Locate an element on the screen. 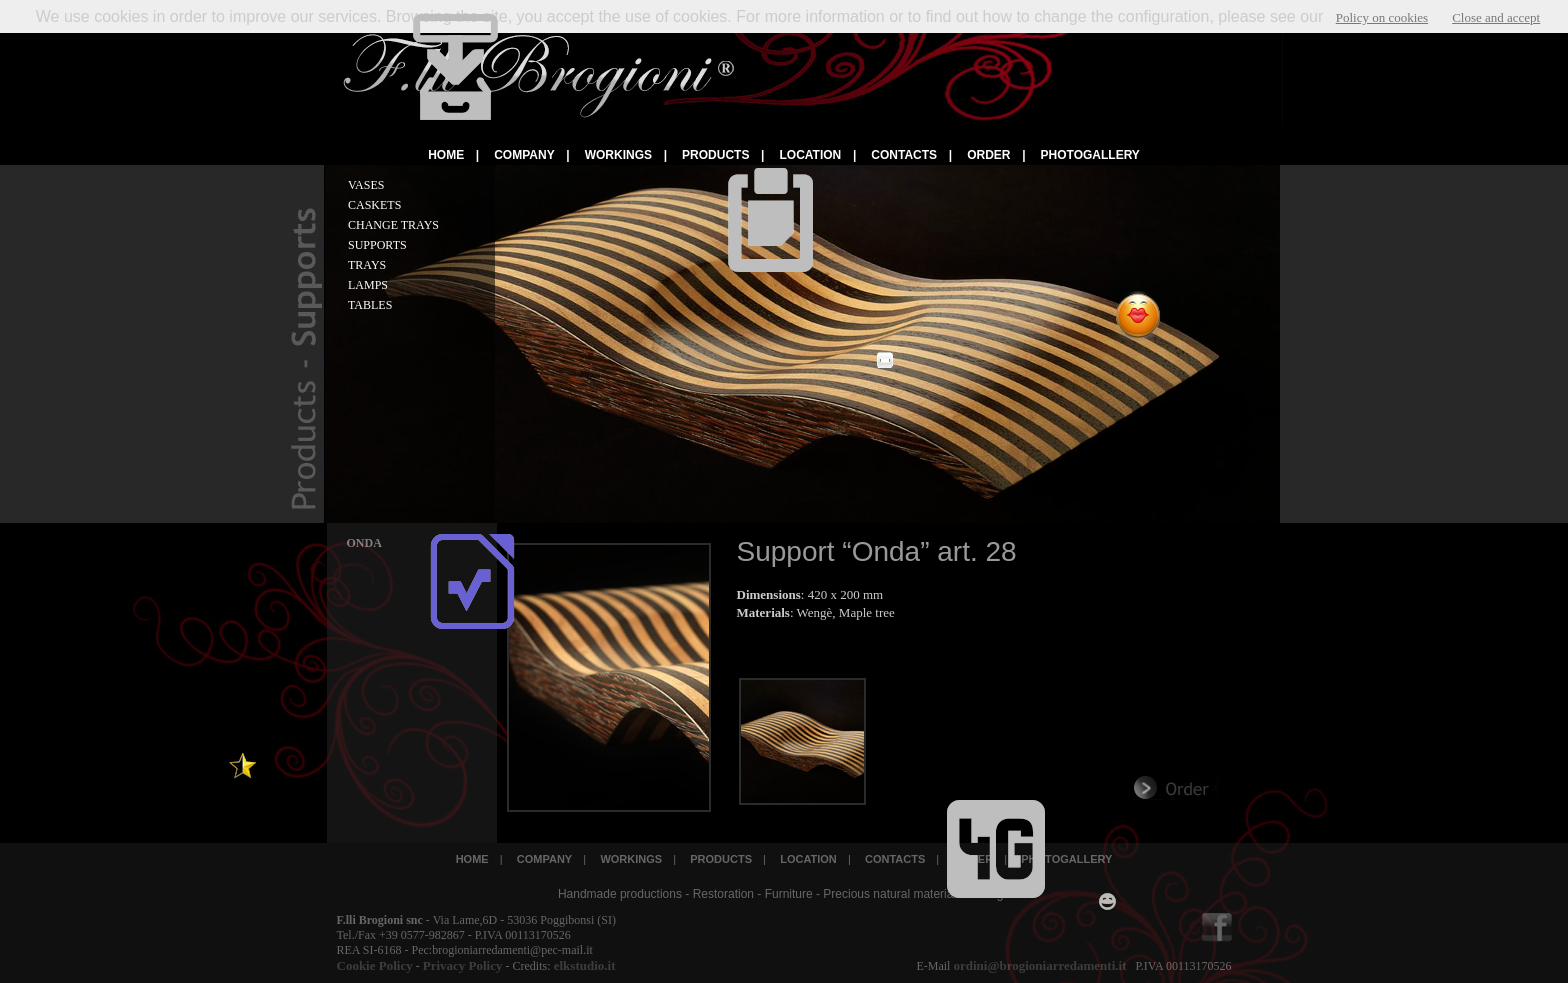 The image size is (1568, 983). indicates active 4G cellular network connection is located at coordinates (996, 849).